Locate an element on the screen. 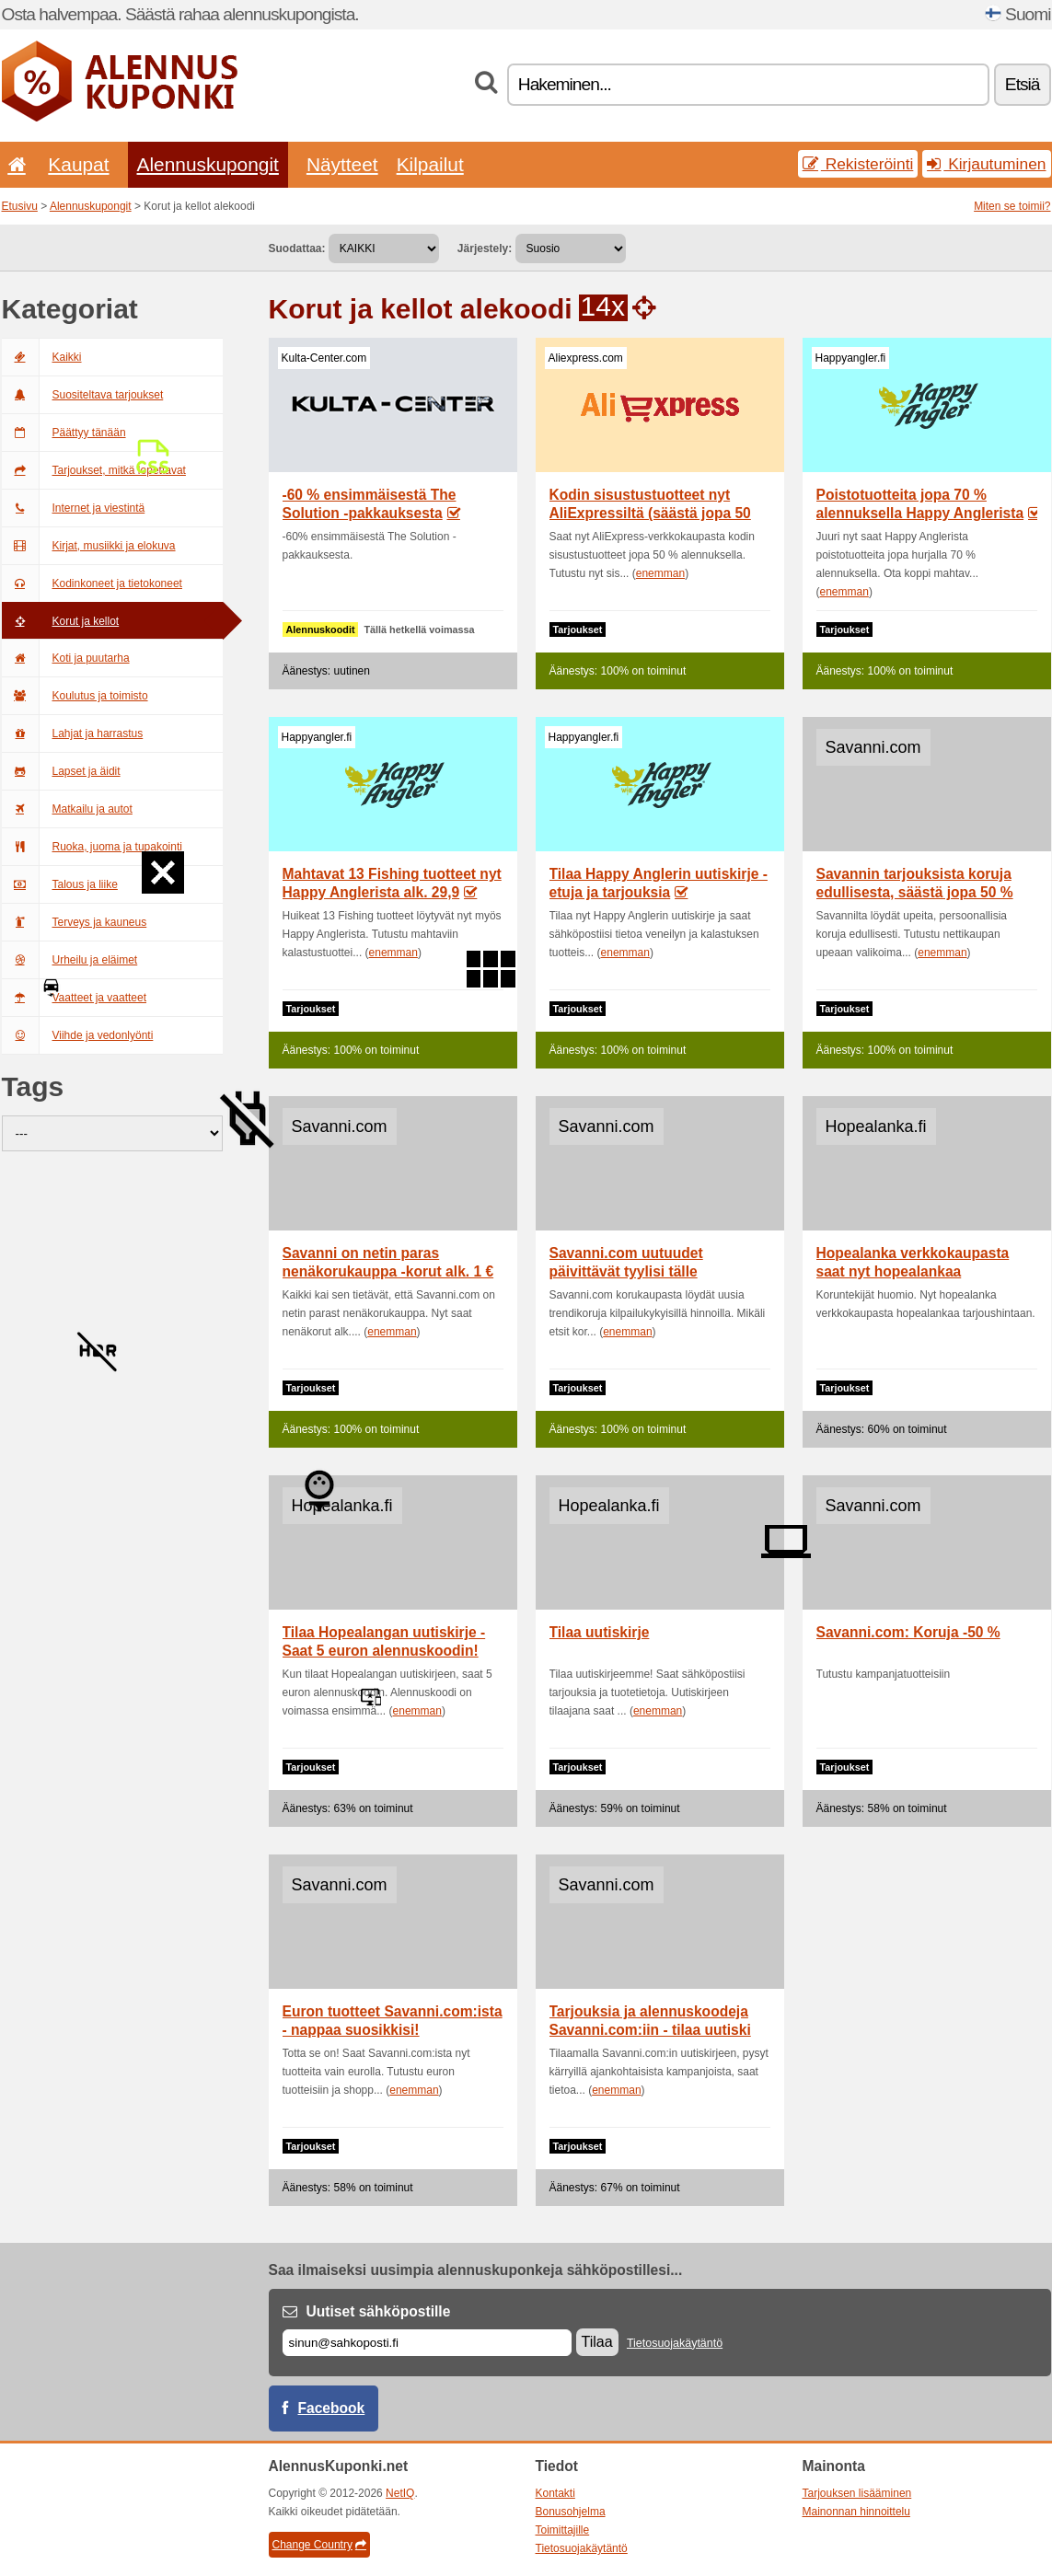 Image resolution: width=1052 pixels, height=2576 pixels. access laptop or computer settings is located at coordinates (786, 1542).